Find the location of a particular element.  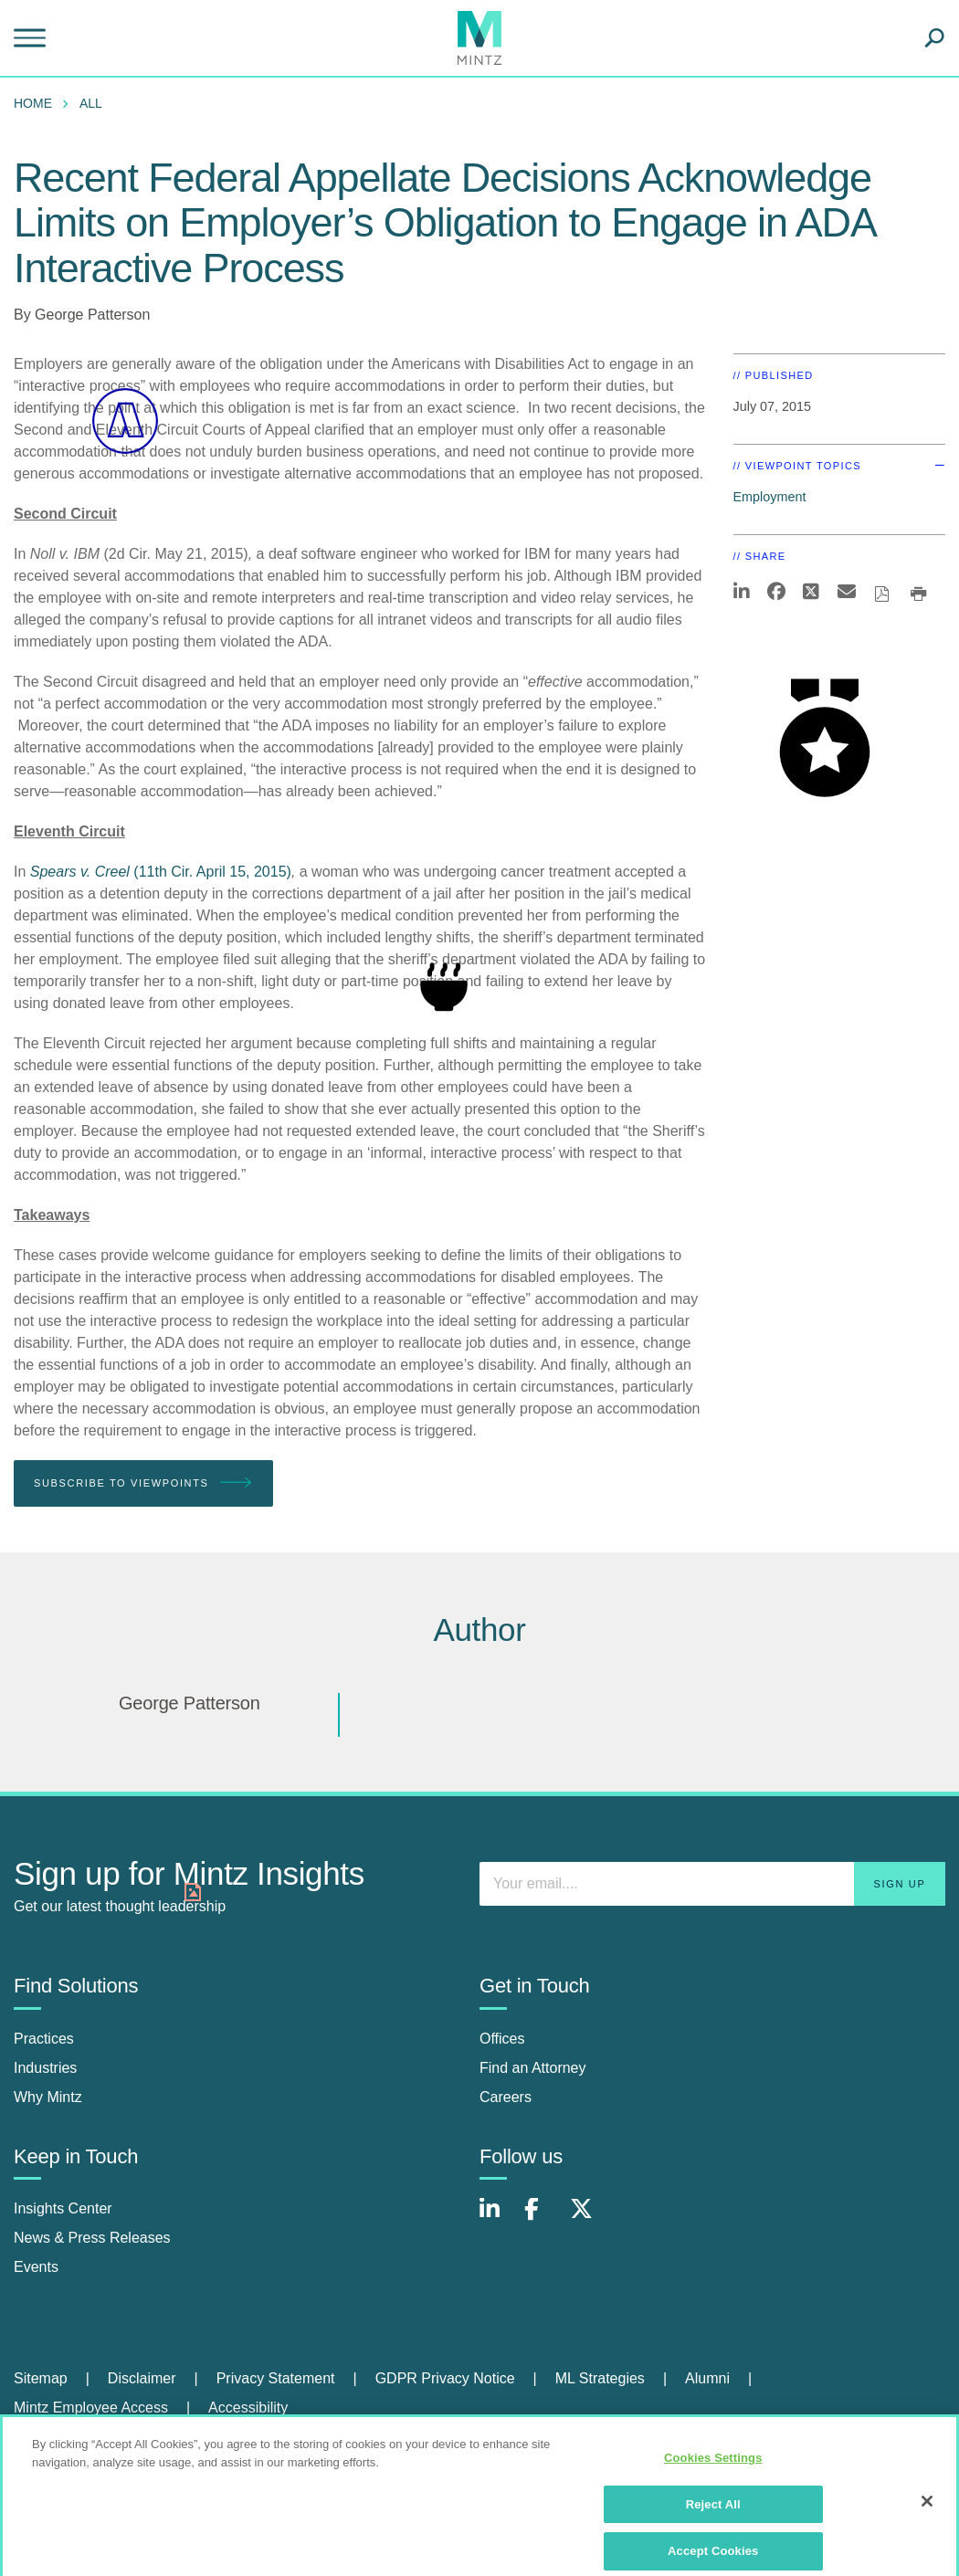

view food or dining options is located at coordinates (444, 990).